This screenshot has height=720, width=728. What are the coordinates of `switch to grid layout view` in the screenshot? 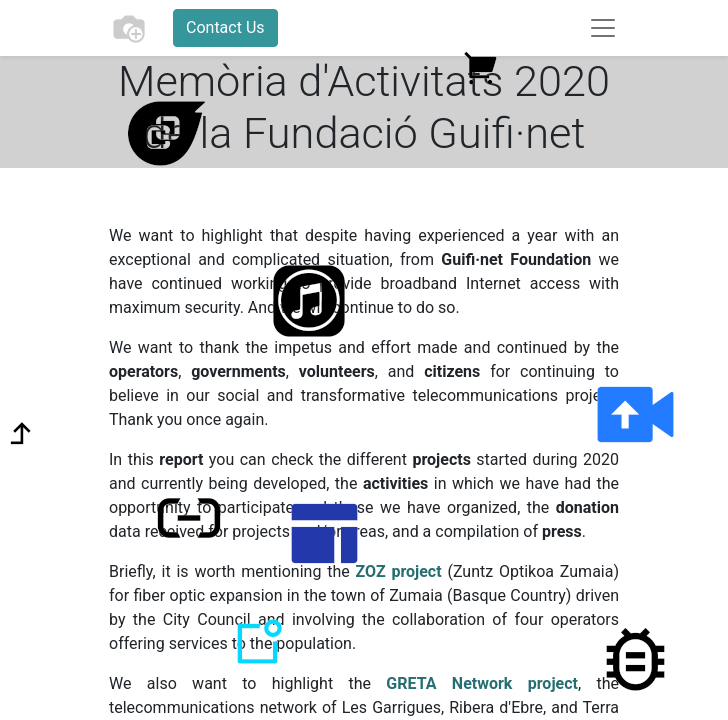 It's located at (324, 533).